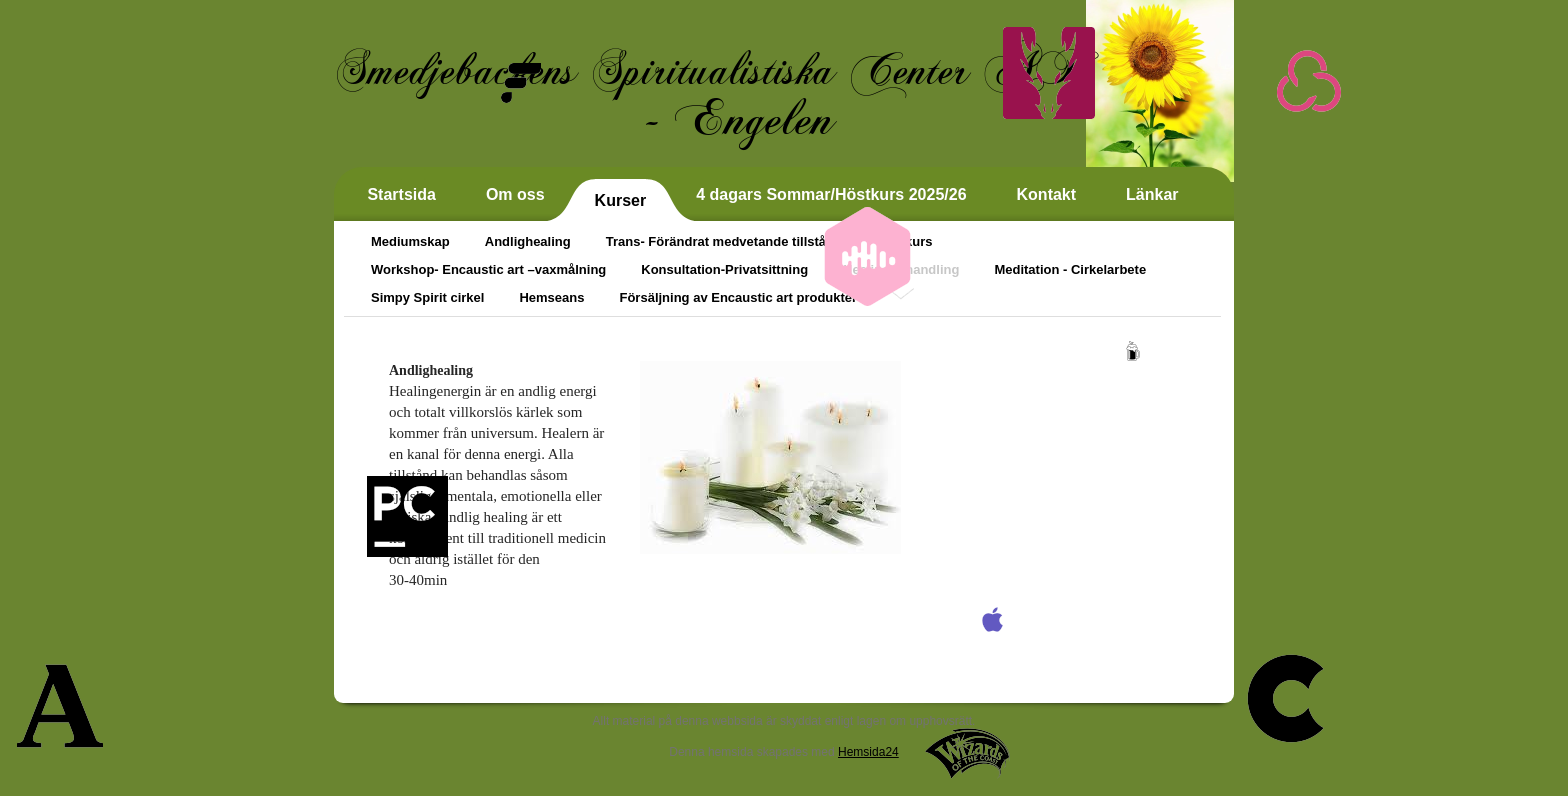 This screenshot has width=1568, height=796. I want to click on link to homebrew package manager website, so click(1133, 351).